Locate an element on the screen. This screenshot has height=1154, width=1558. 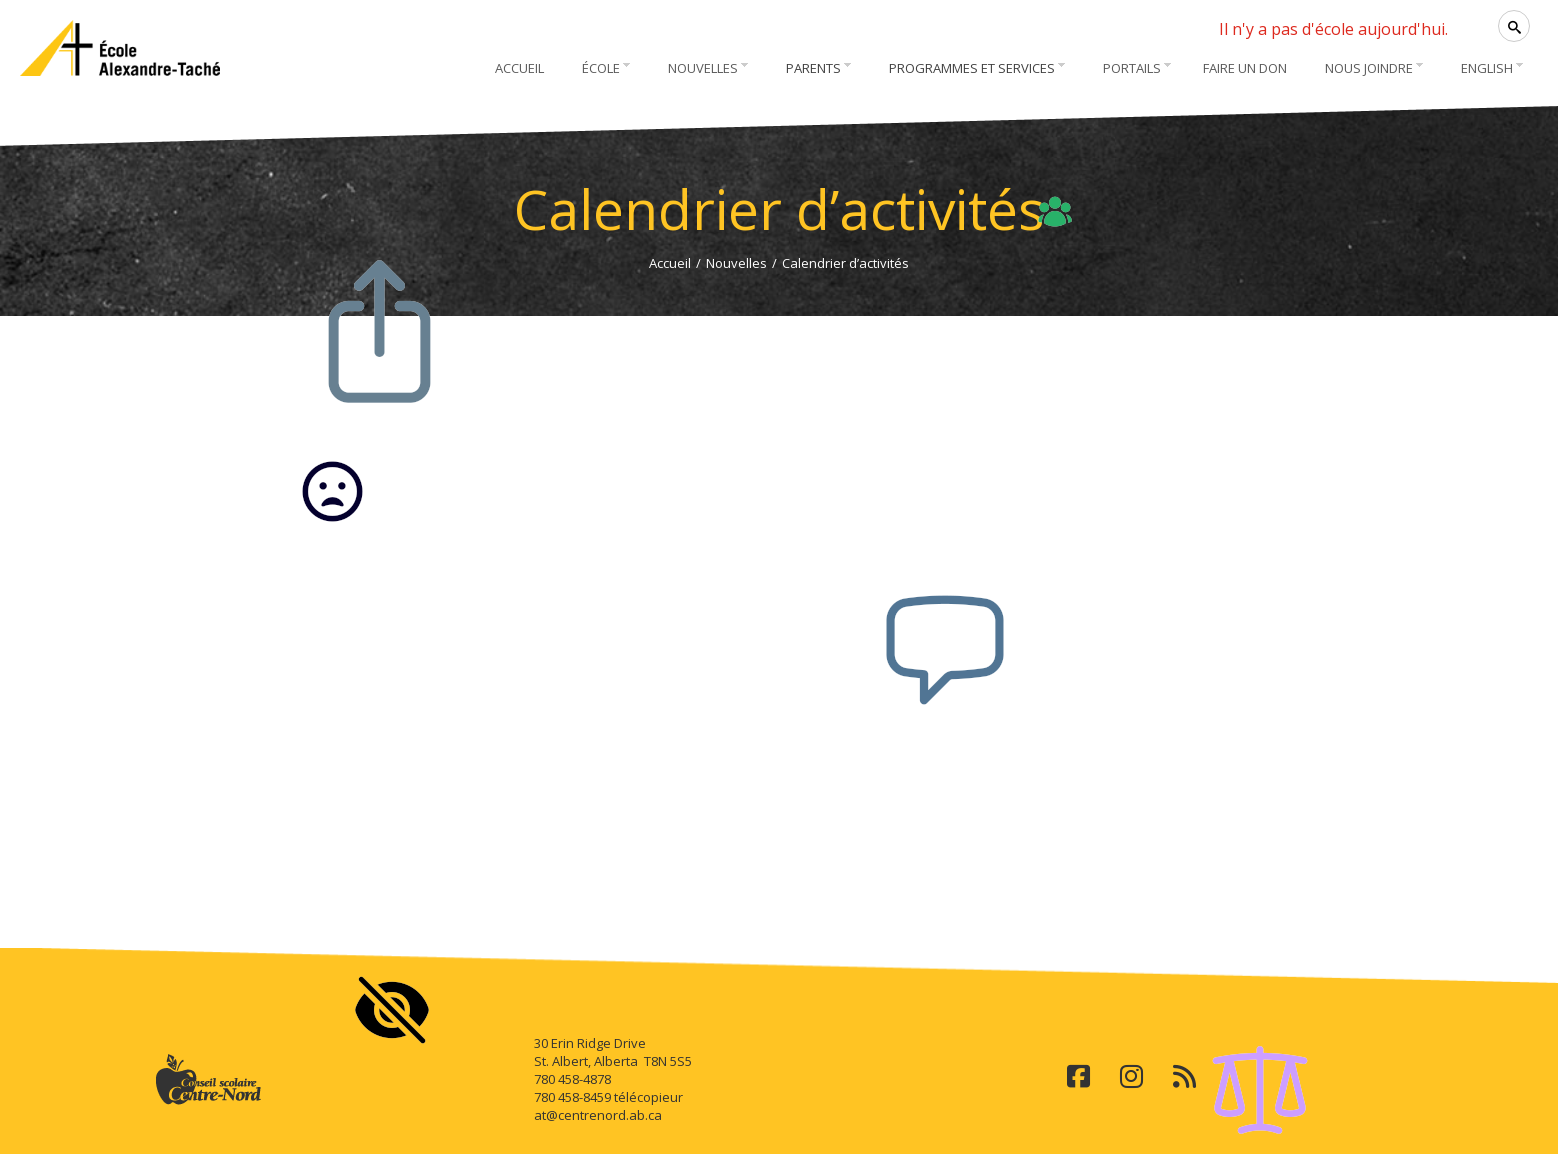
hide password or sensitive content is located at coordinates (392, 1010).